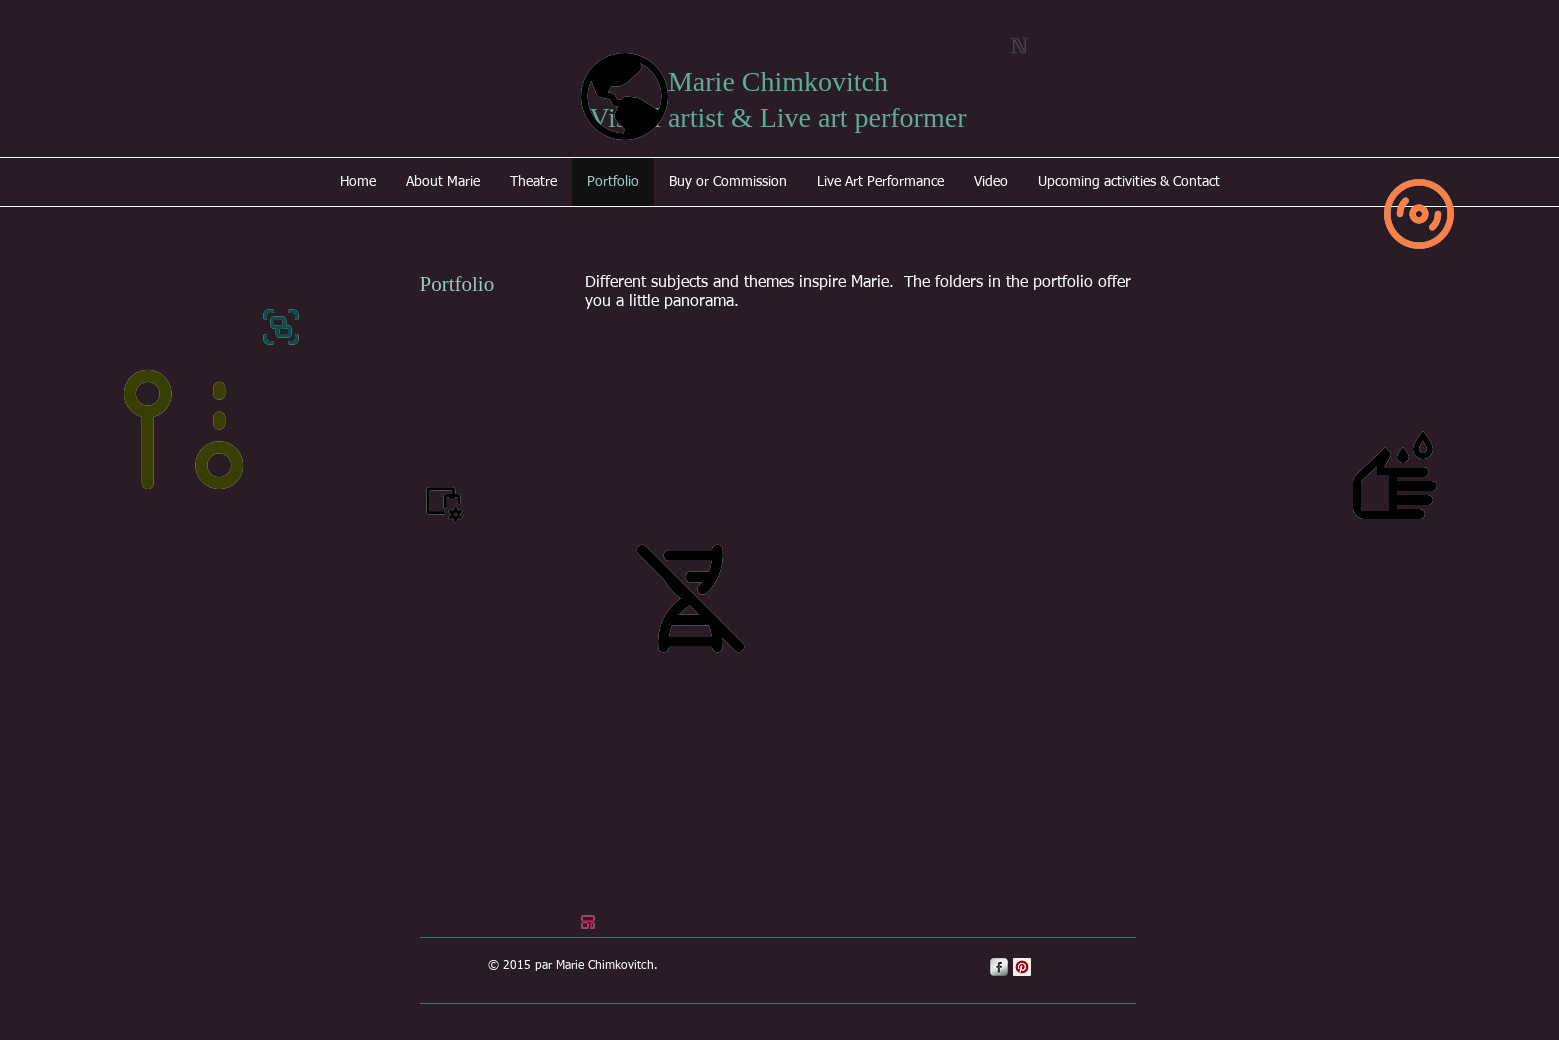 The height and width of the screenshot is (1040, 1559). What do you see at coordinates (183, 429) in the screenshot?
I see `indicates a draft pull request awaiting completion` at bounding box center [183, 429].